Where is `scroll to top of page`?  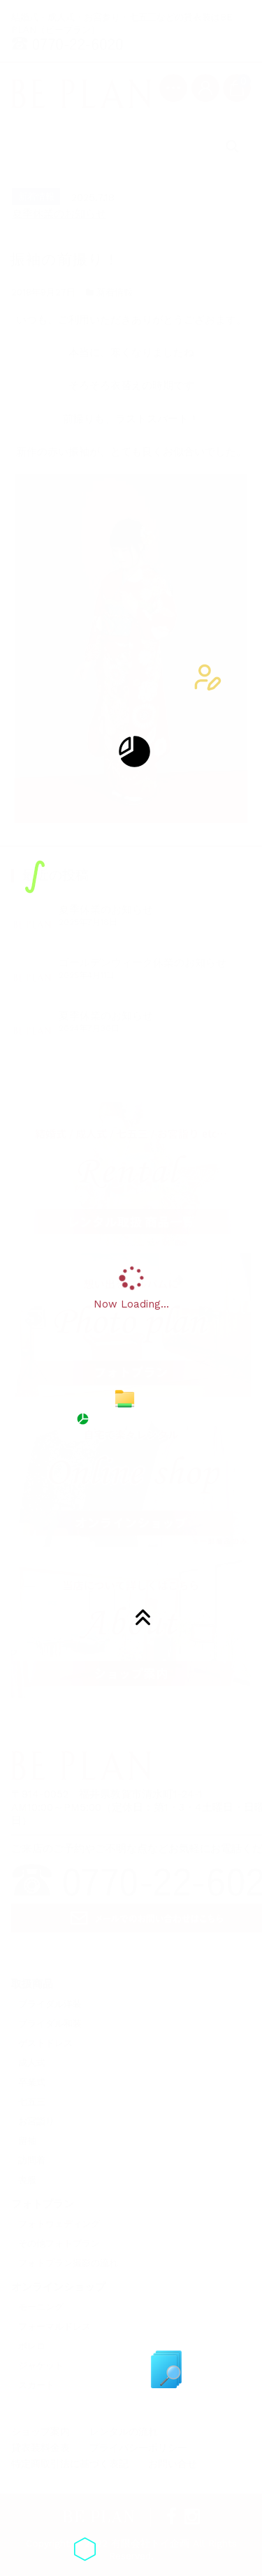
scroll to top of page is located at coordinates (143, 1618).